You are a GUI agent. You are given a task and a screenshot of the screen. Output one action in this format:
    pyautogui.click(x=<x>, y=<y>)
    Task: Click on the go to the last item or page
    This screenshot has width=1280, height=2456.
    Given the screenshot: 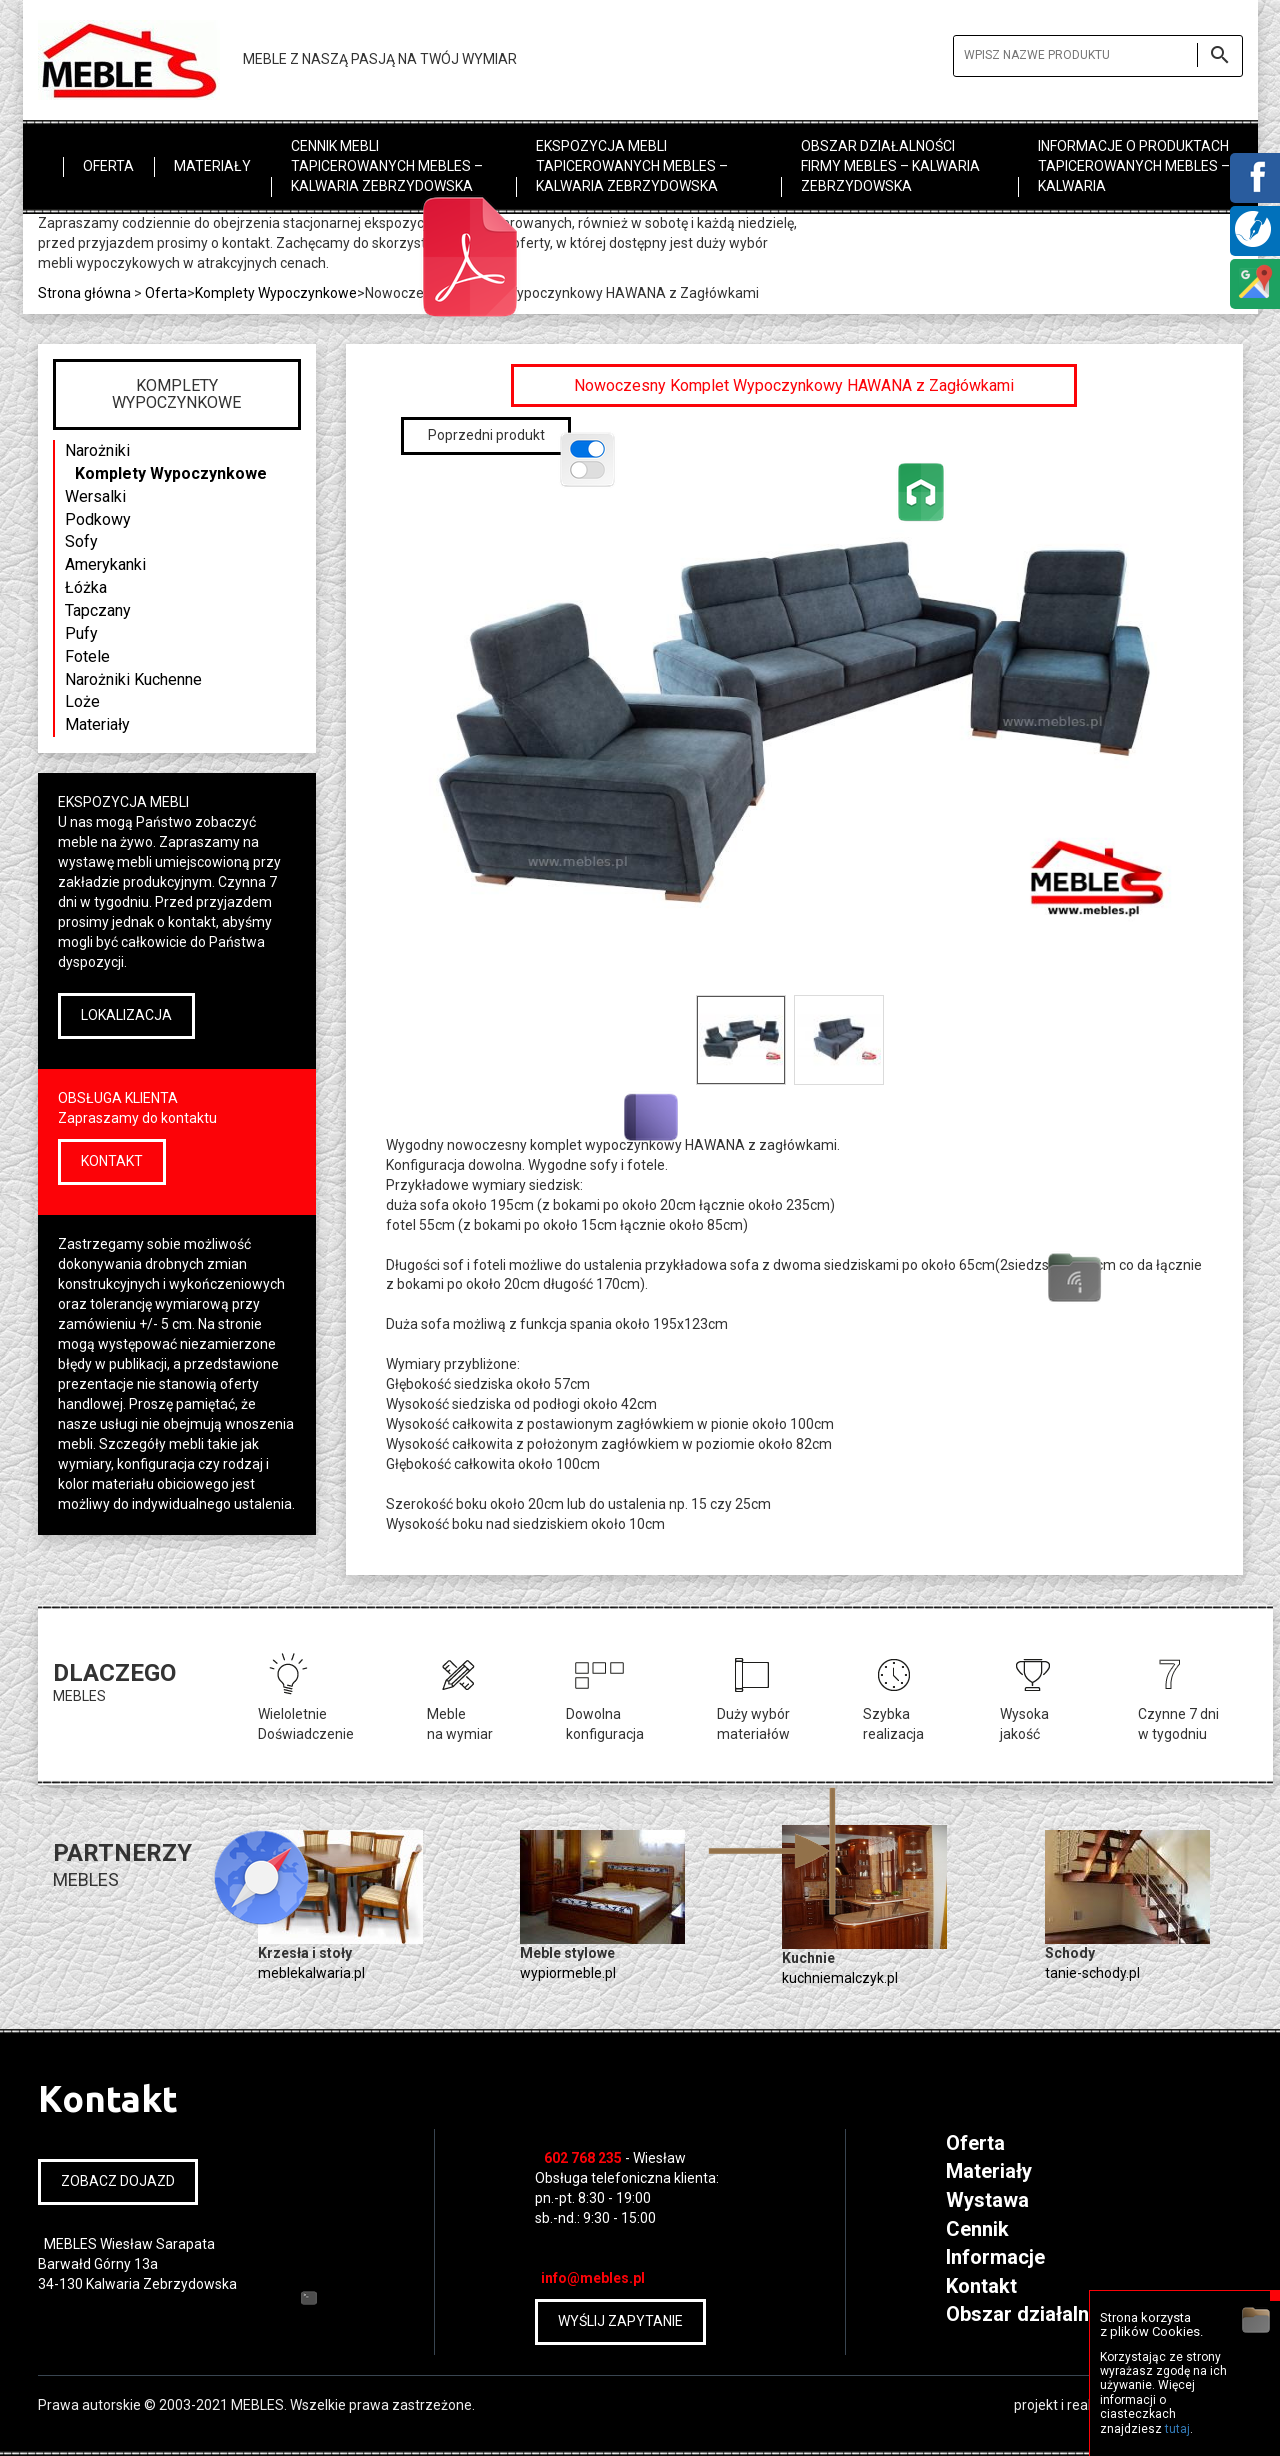 What is the action you would take?
    pyautogui.click(x=772, y=1851)
    